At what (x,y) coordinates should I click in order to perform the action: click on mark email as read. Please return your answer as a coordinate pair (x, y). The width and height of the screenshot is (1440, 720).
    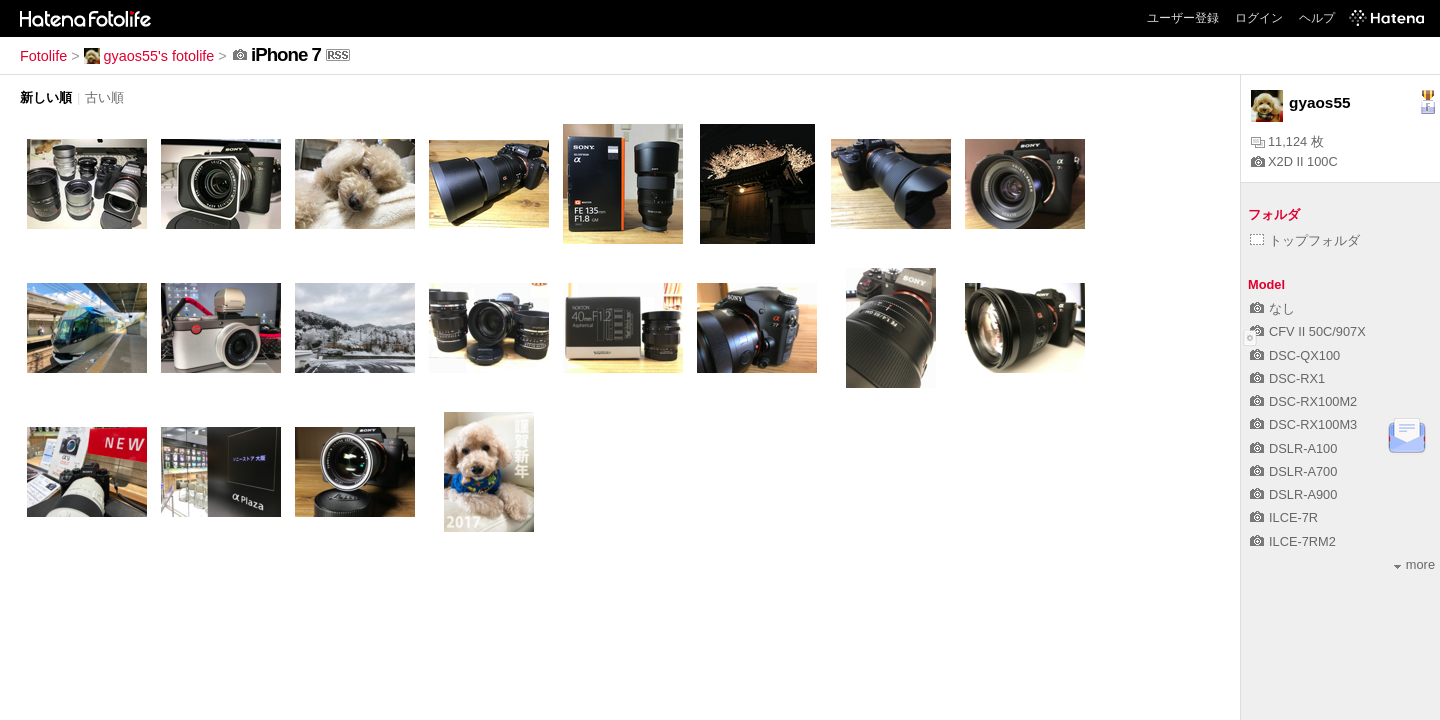
    Looking at the image, I should click on (1407, 436).